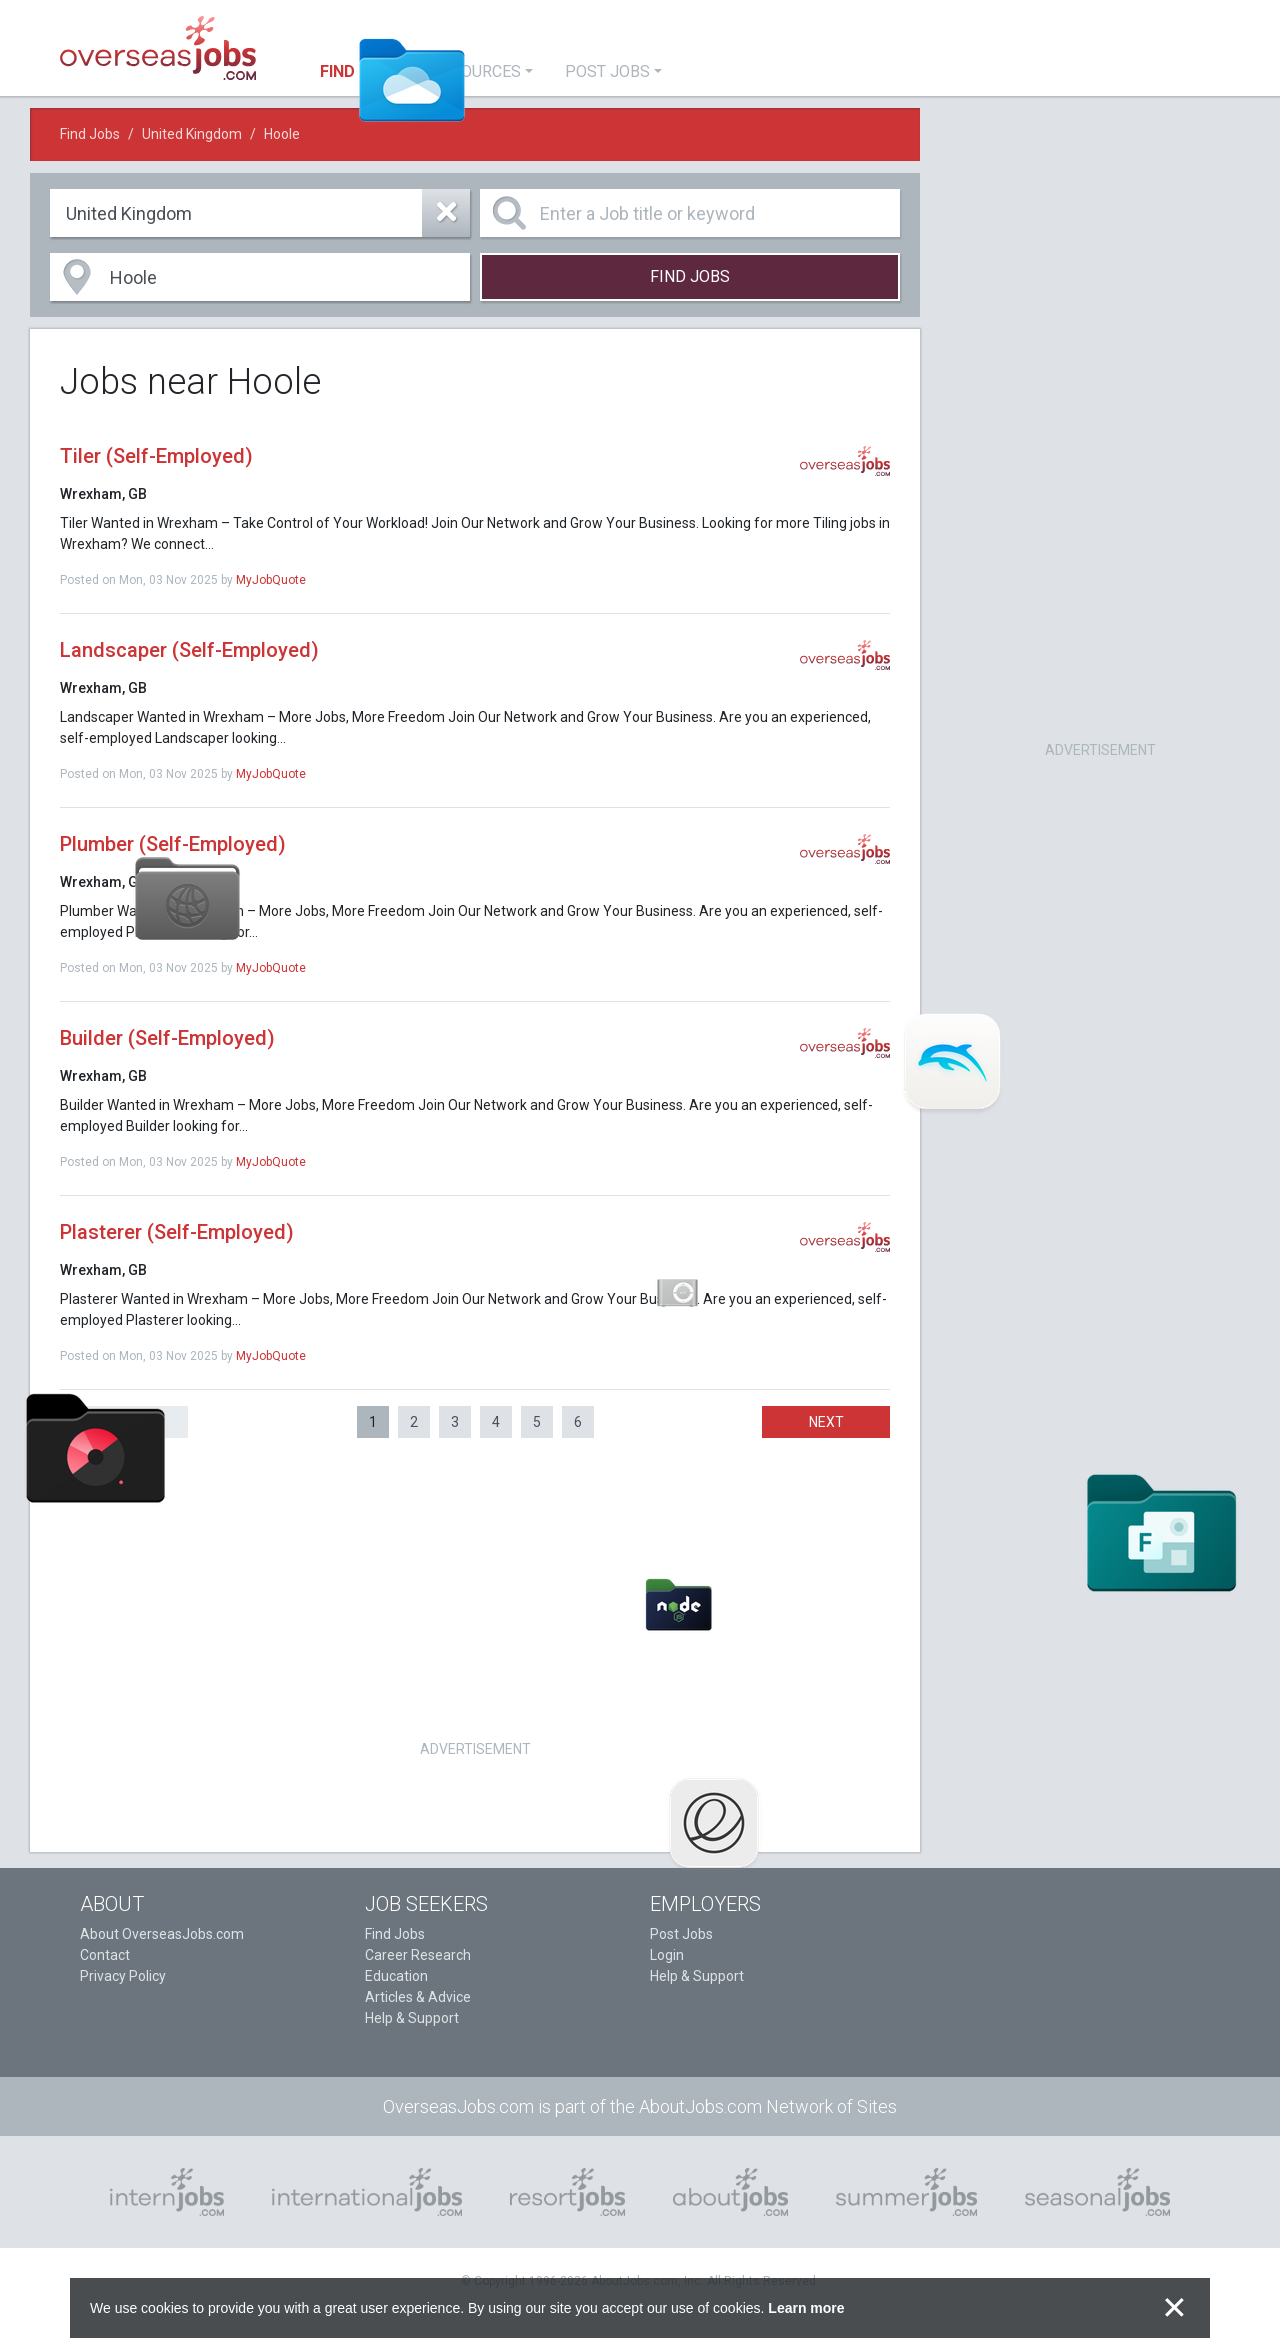 The image size is (1280, 2338). Describe the element at coordinates (187, 898) in the screenshot. I see `folder containing html or web files` at that location.